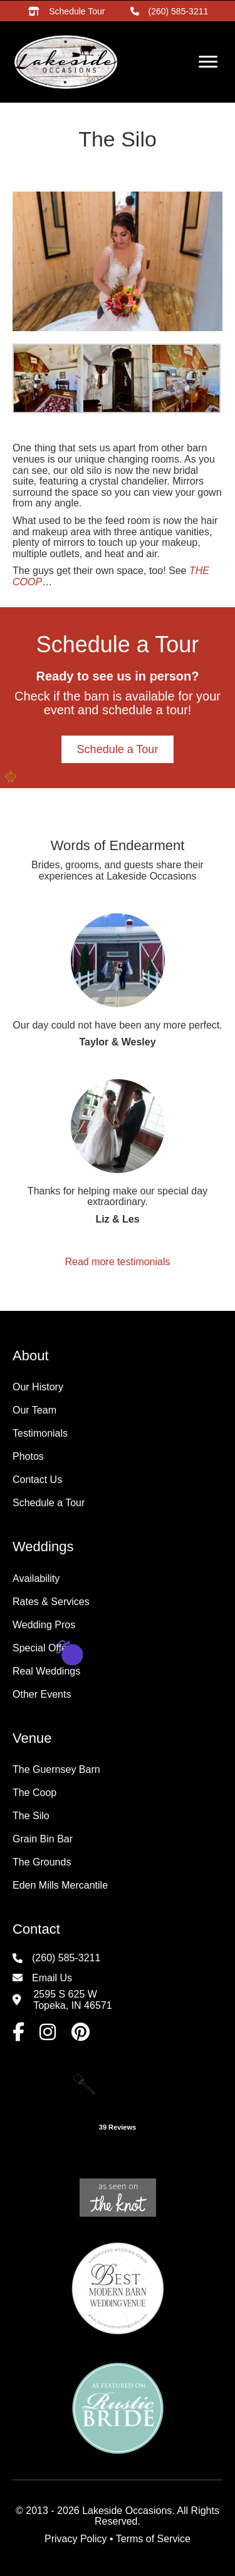  What do you see at coordinates (11, 776) in the screenshot?
I see `indicates a character's weight or body type stat` at bounding box center [11, 776].